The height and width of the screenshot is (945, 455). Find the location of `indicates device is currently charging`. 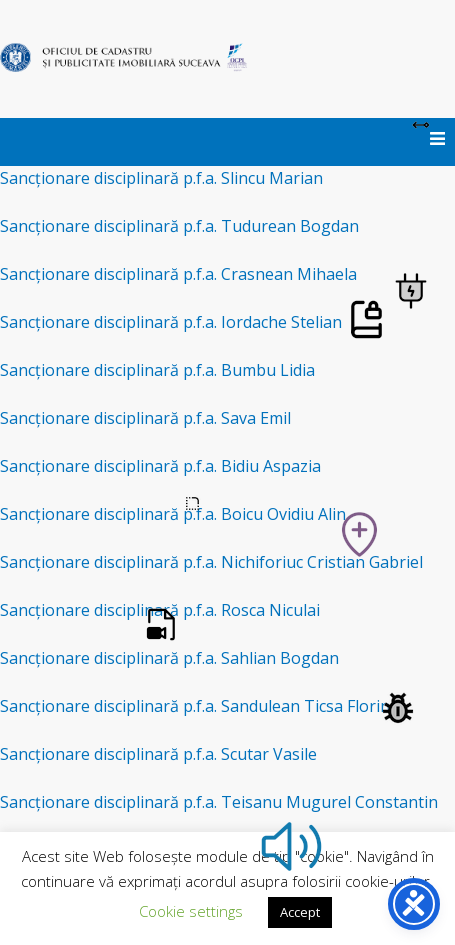

indicates device is currently charging is located at coordinates (411, 291).